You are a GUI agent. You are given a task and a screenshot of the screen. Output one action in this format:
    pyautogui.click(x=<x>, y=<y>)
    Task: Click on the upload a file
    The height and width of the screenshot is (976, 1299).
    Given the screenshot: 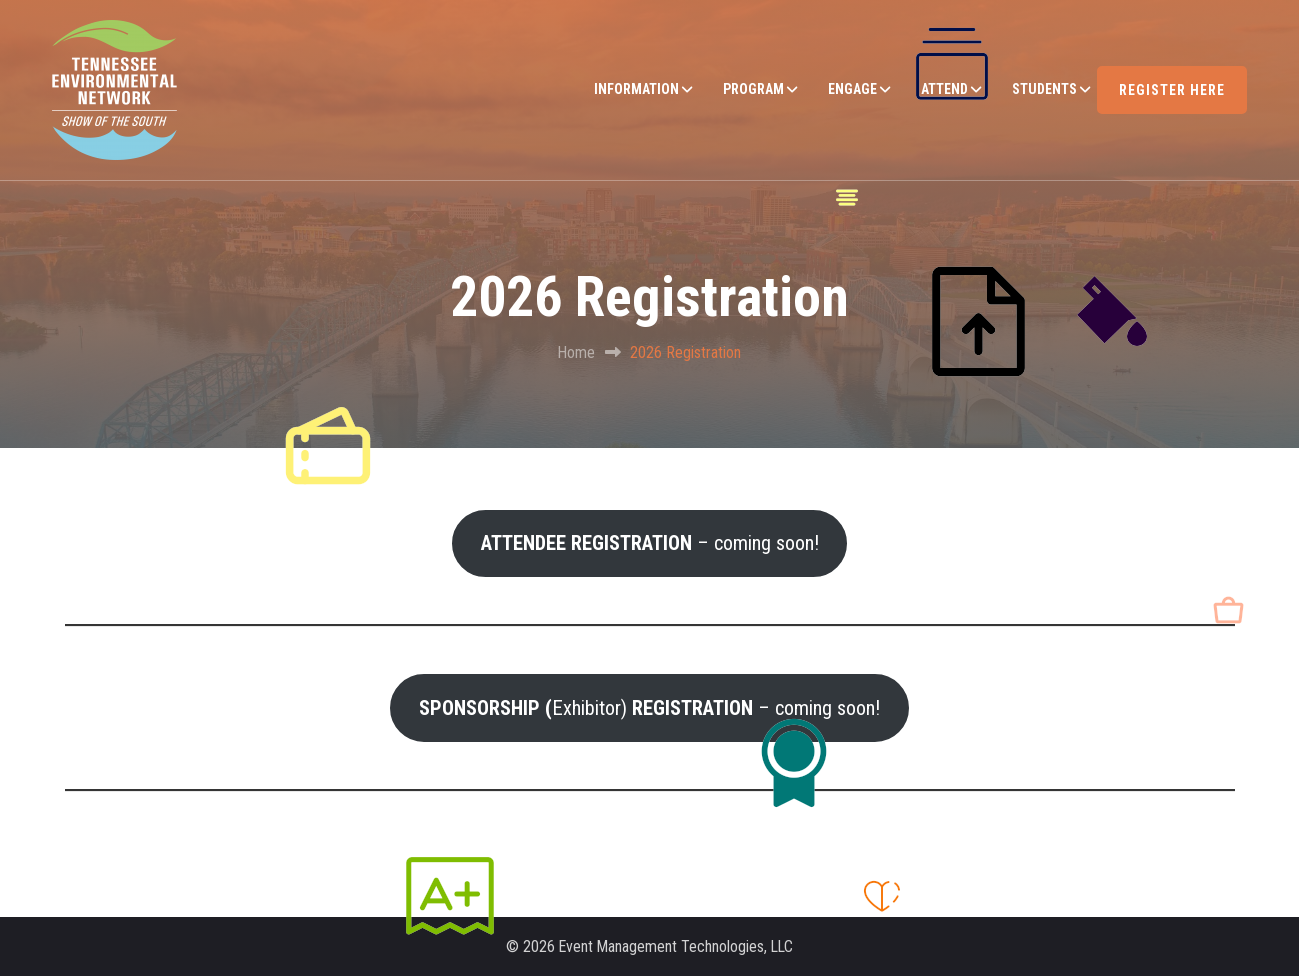 What is the action you would take?
    pyautogui.click(x=978, y=321)
    